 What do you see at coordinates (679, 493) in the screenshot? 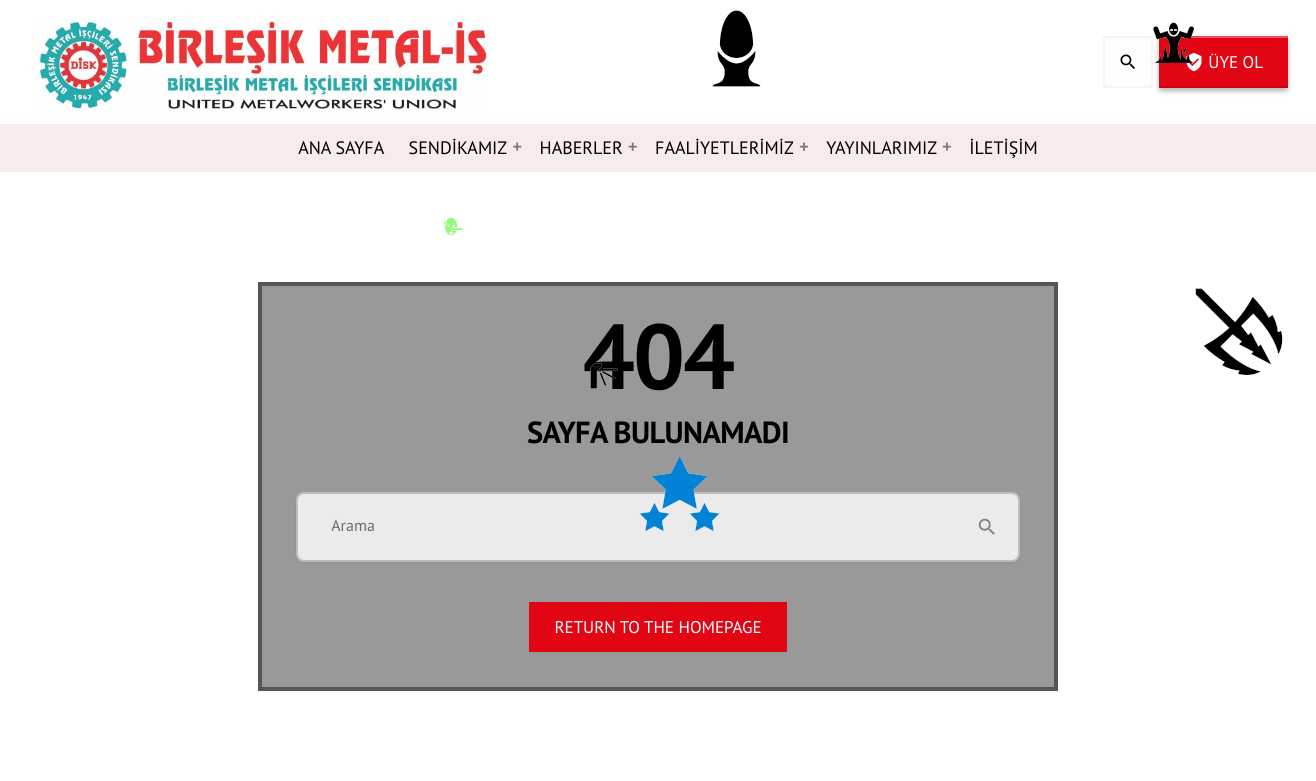
I see `view your ratings or reviews` at bounding box center [679, 493].